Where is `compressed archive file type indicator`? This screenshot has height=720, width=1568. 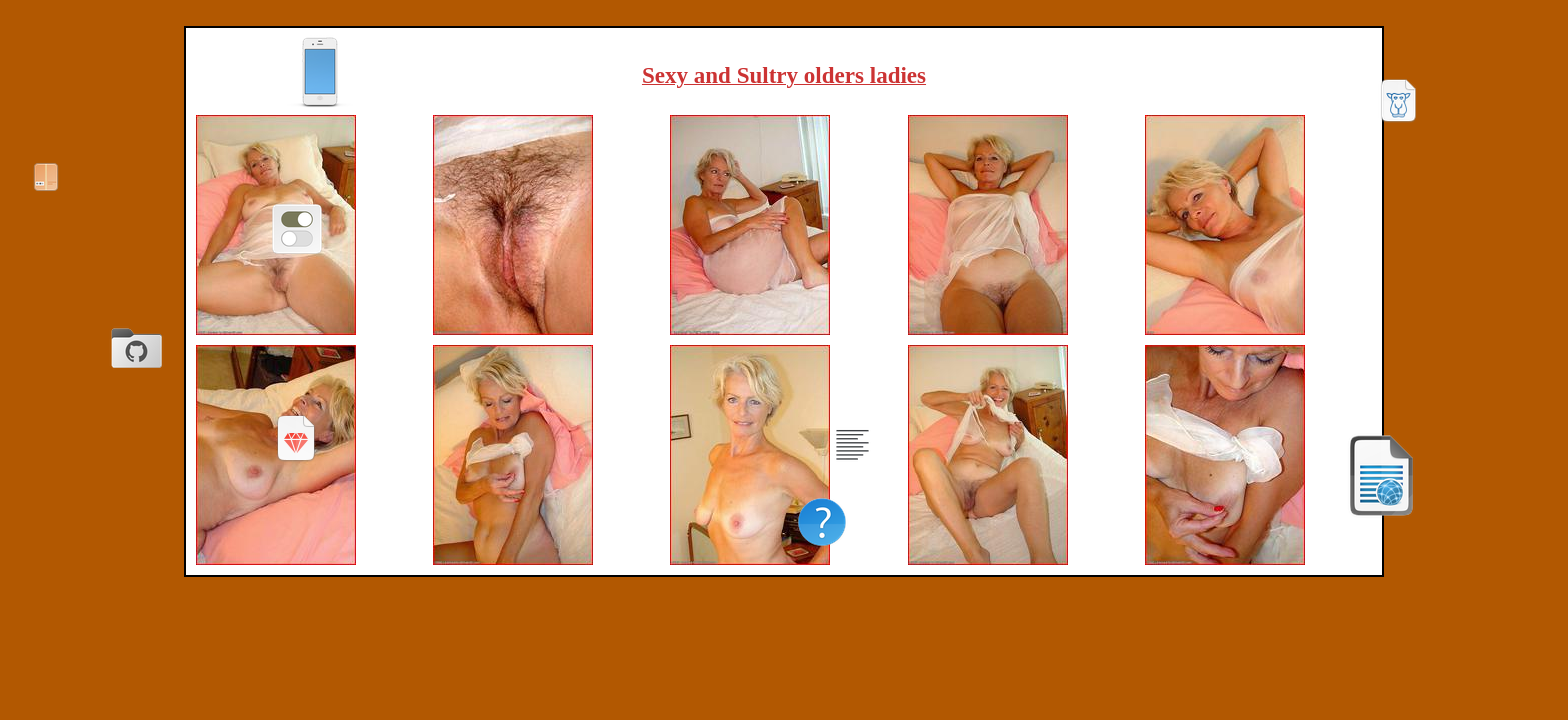 compressed archive file type indicator is located at coordinates (46, 177).